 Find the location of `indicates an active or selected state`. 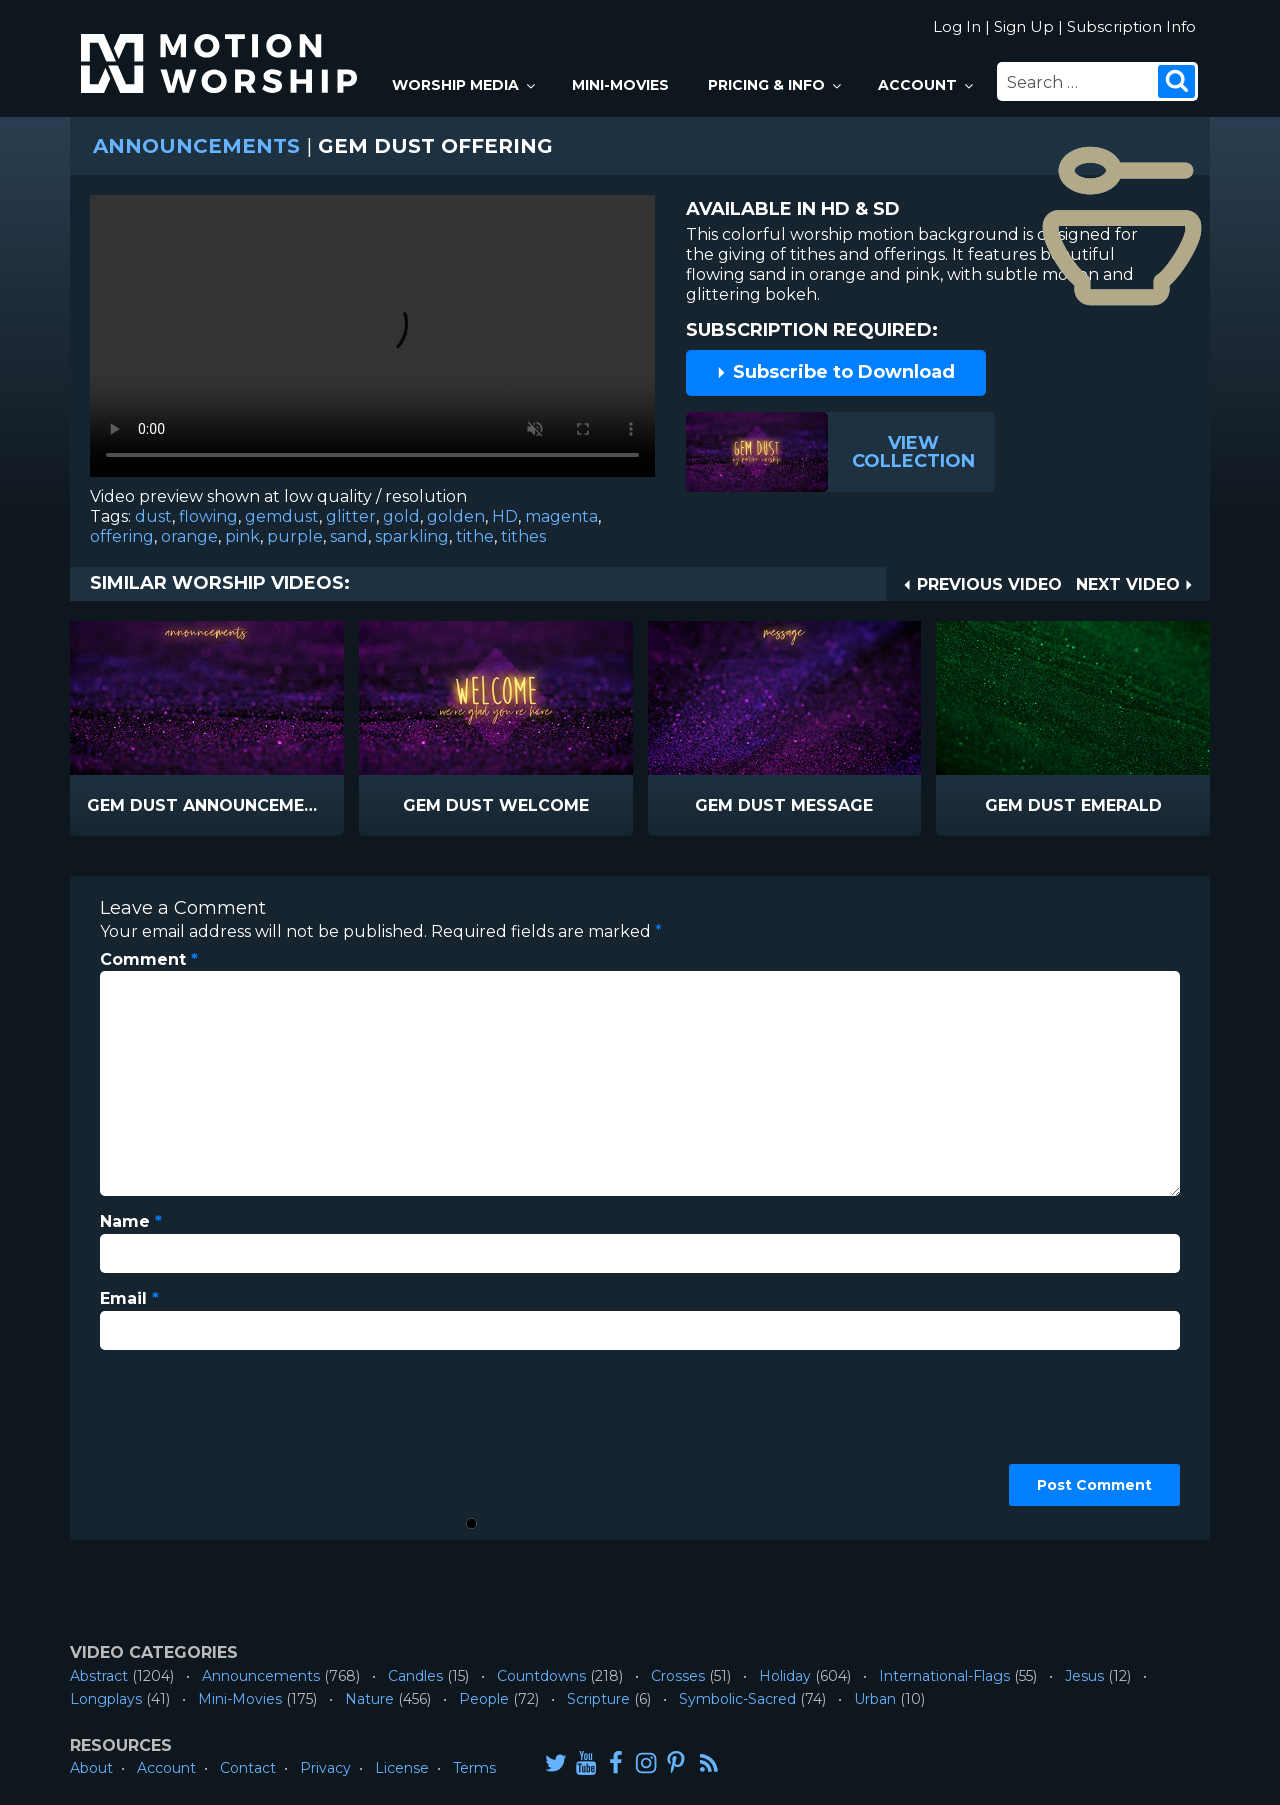

indicates an active or selected state is located at coordinates (471, 1523).